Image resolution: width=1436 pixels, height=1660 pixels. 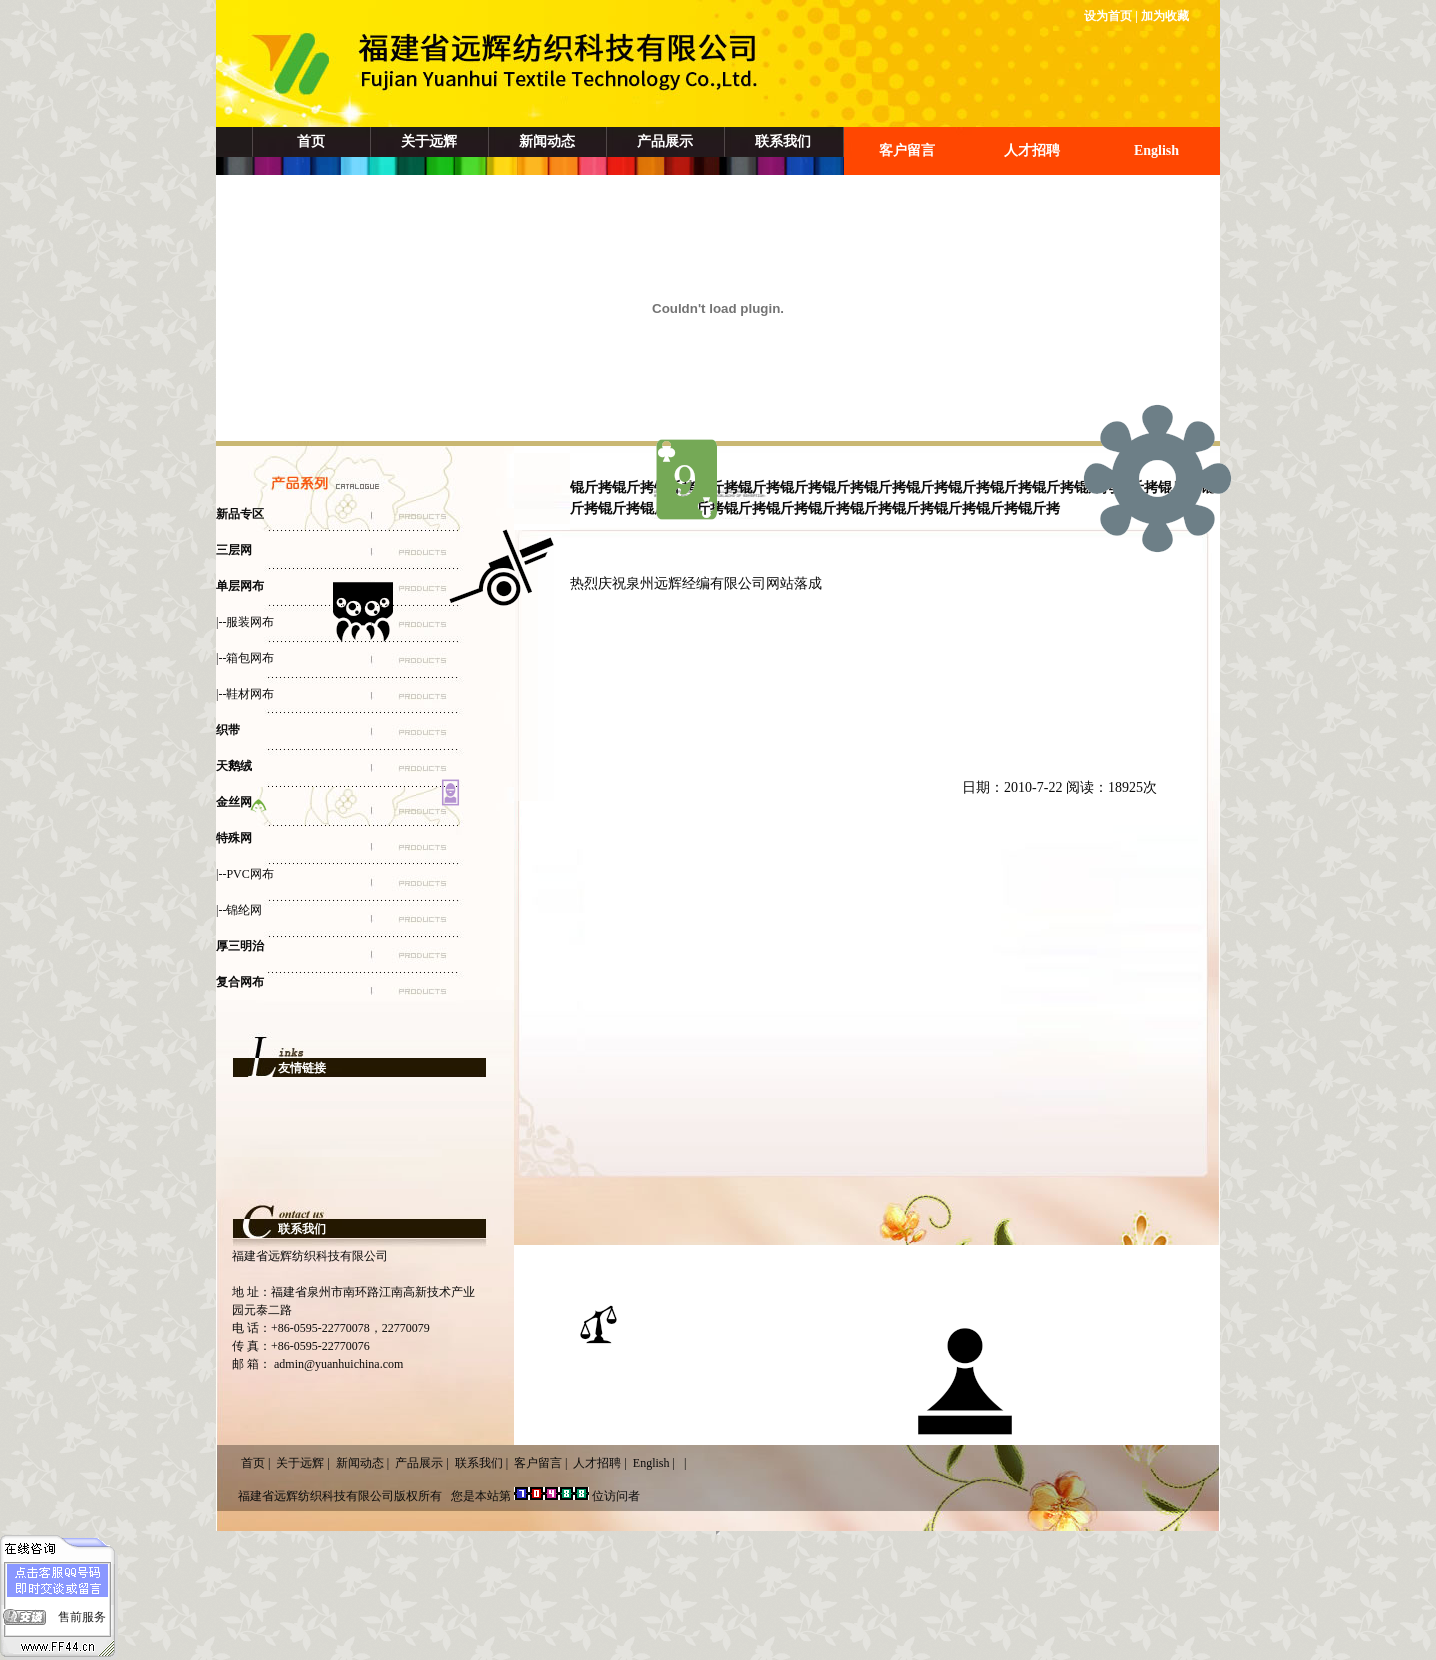 What do you see at coordinates (258, 806) in the screenshot?
I see `select hooded character or rogue class` at bounding box center [258, 806].